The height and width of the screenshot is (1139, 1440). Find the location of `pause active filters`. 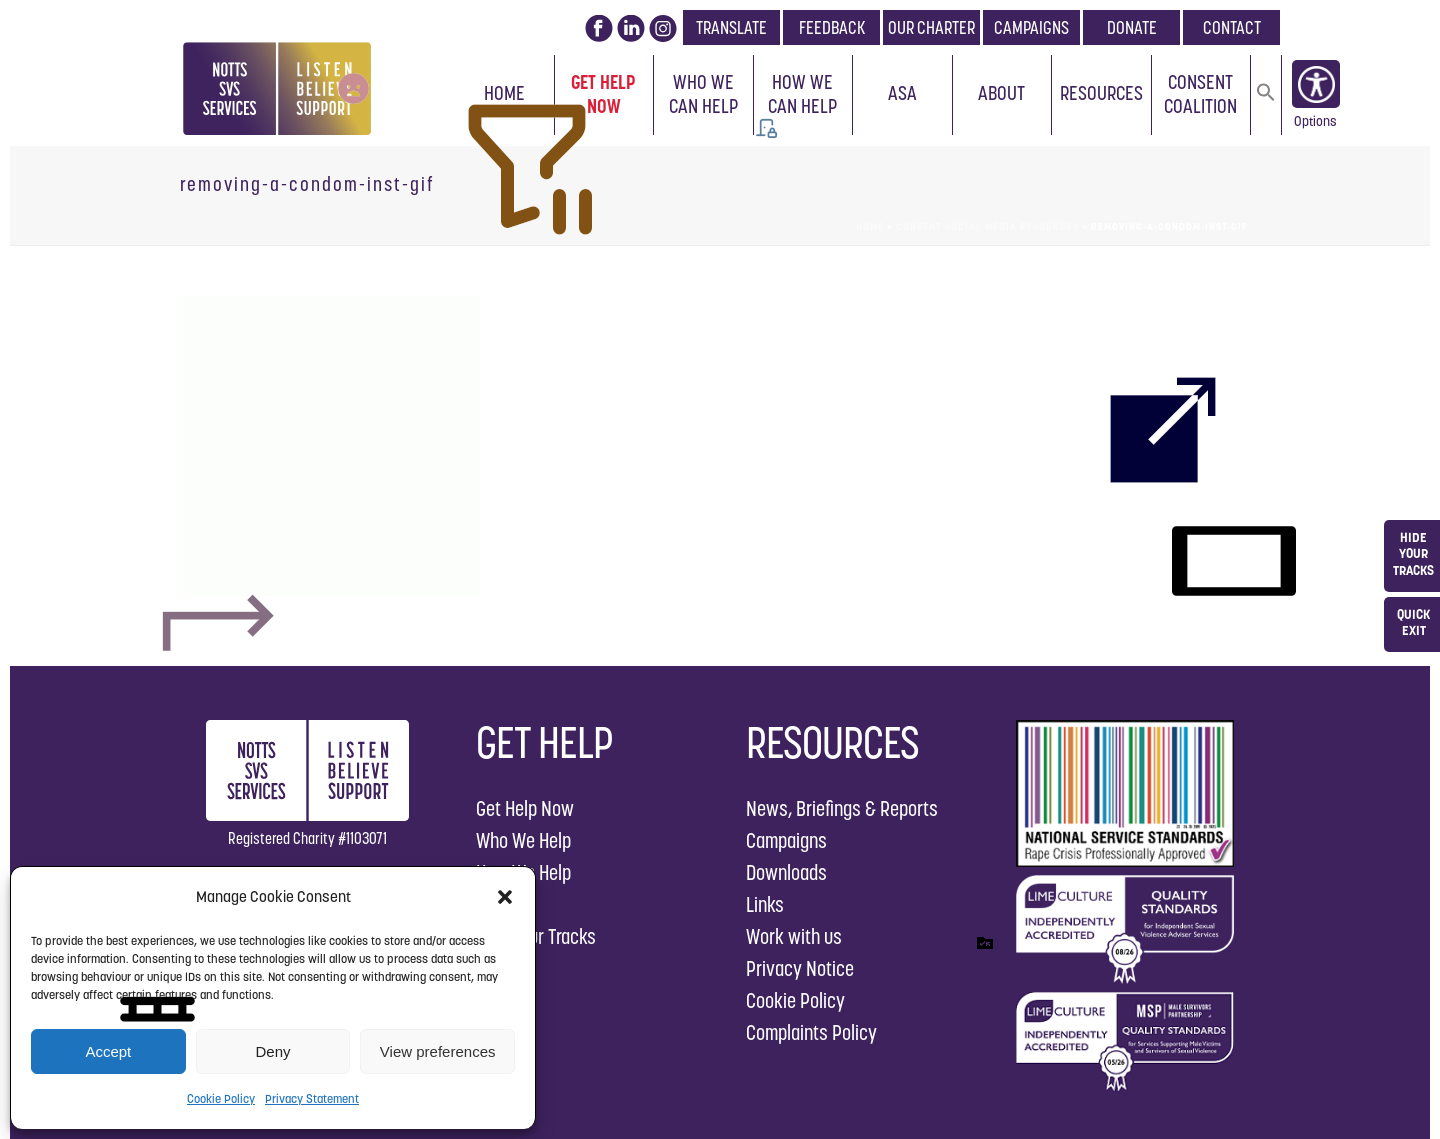

pause active filters is located at coordinates (527, 163).